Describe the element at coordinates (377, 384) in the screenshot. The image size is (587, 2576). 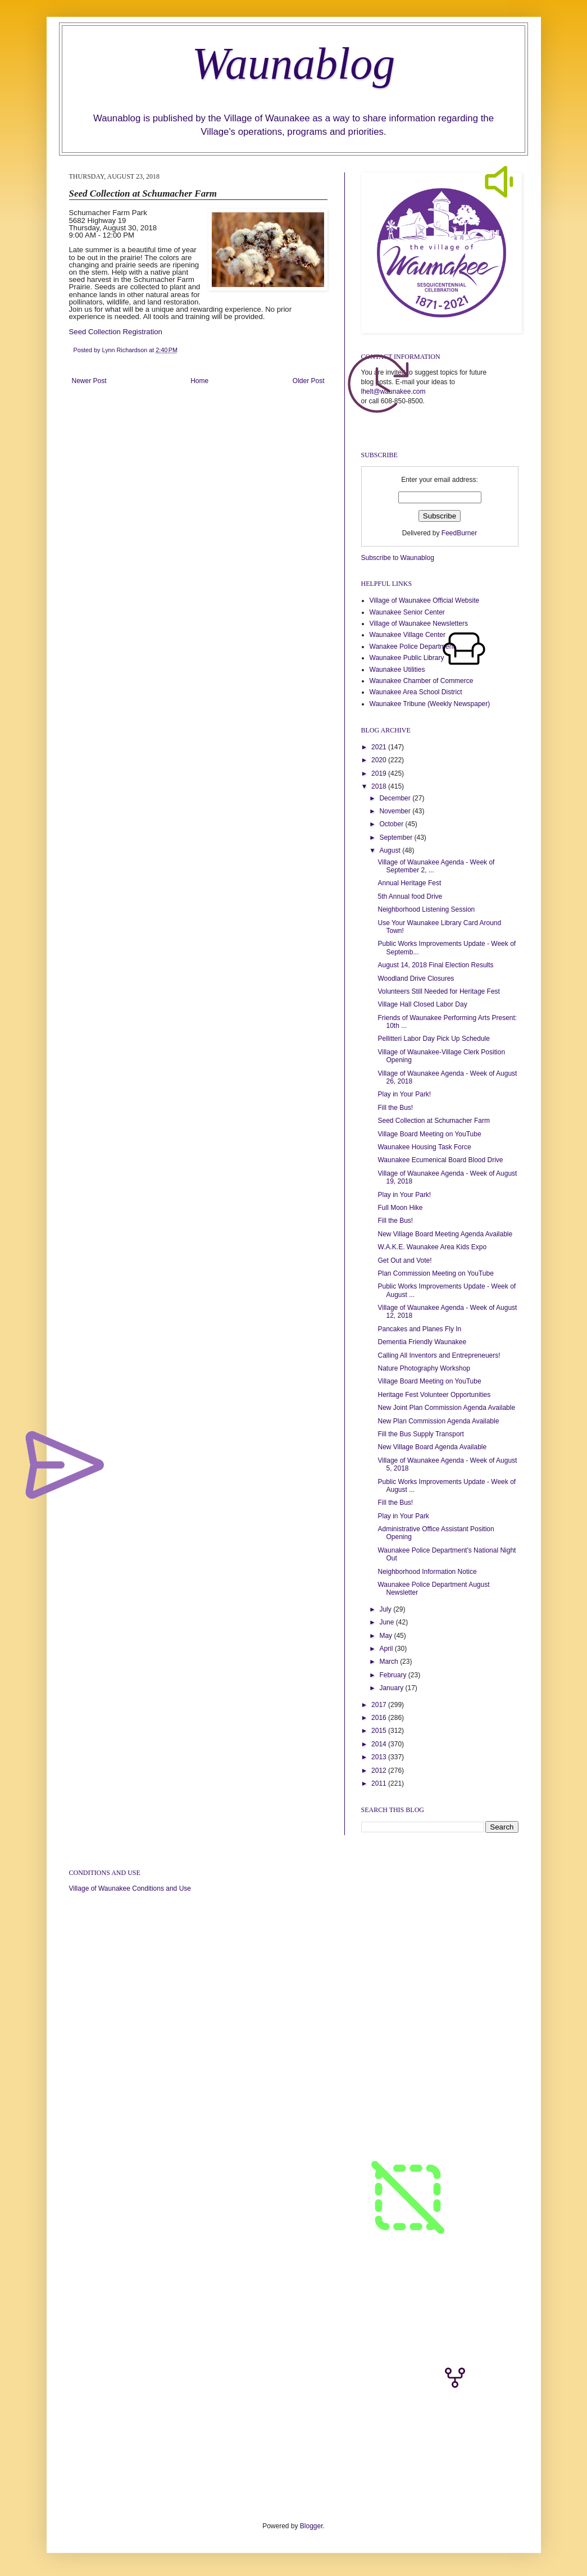
I see `redo or restore a previous action` at that location.